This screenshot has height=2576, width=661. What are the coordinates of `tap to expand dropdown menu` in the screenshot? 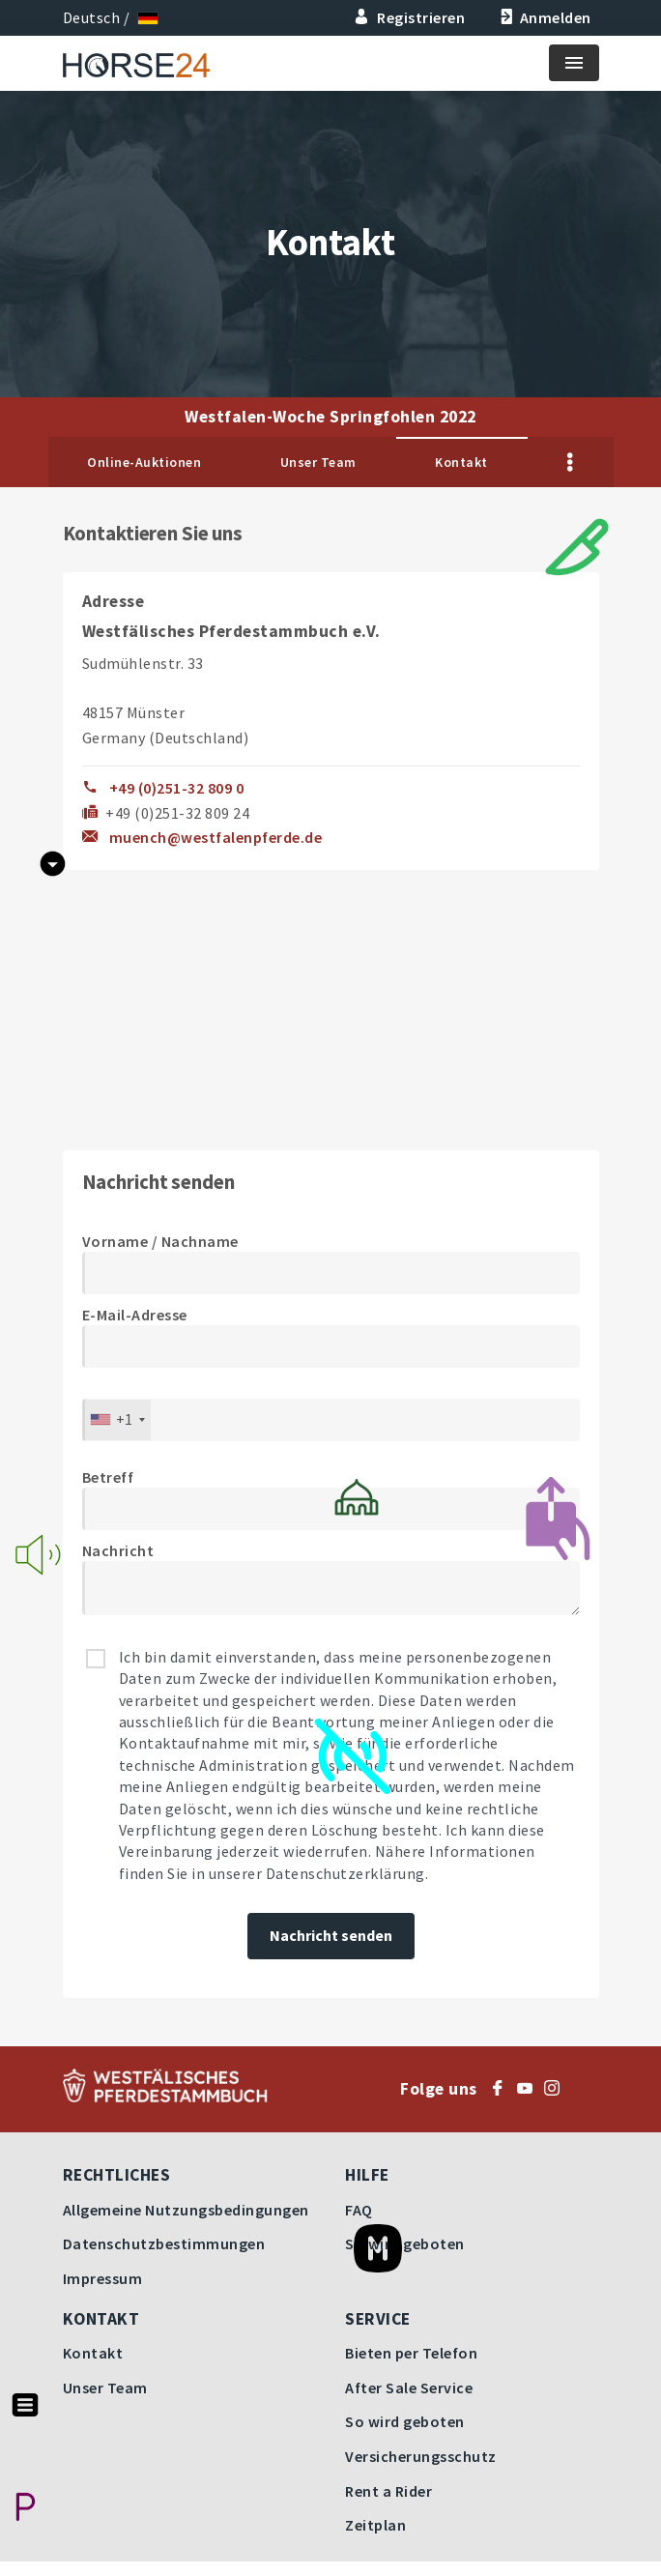 It's located at (52, 863).